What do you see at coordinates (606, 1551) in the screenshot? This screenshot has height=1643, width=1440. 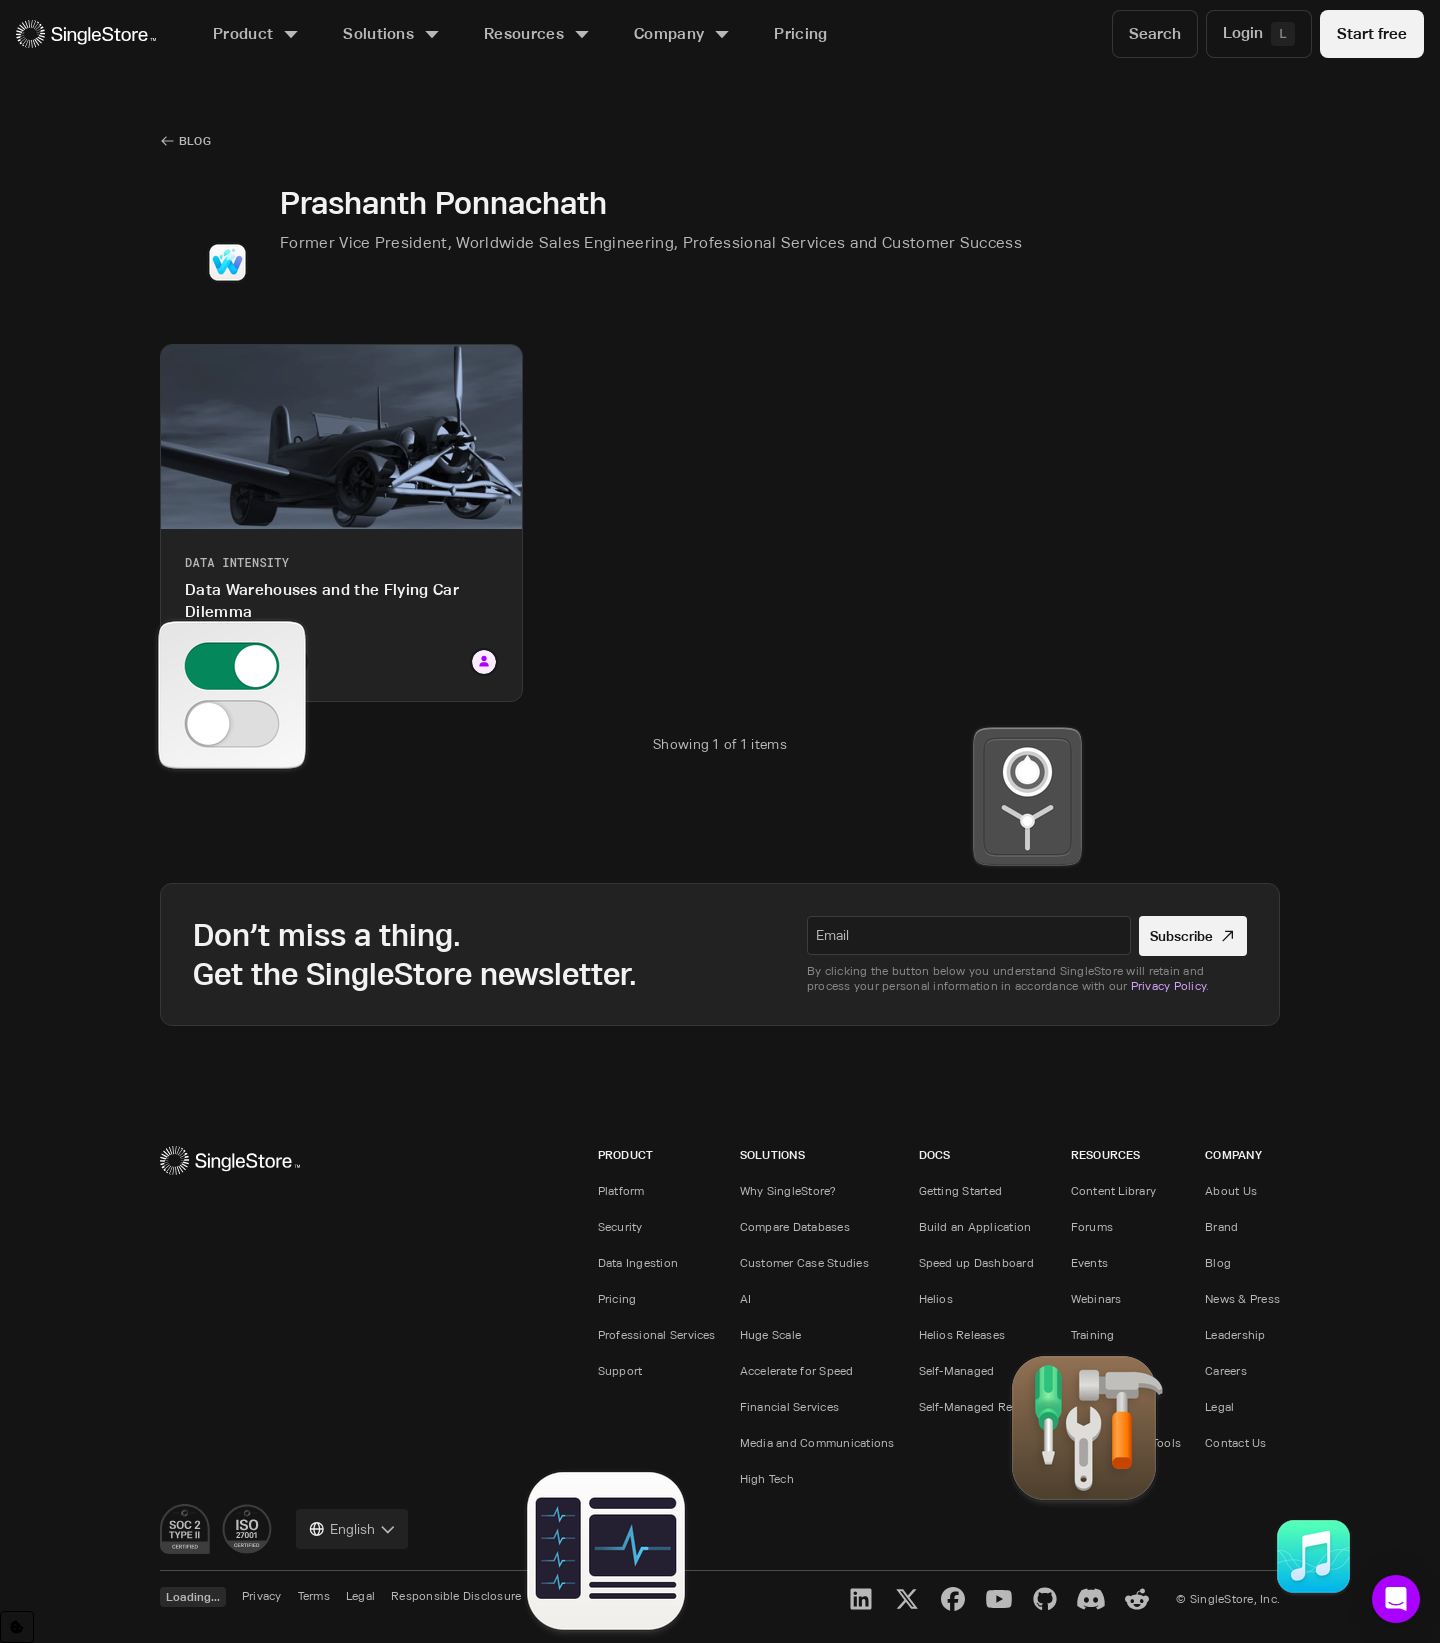 I see `open mission center system monitor` at bounding box center [606, 1551].